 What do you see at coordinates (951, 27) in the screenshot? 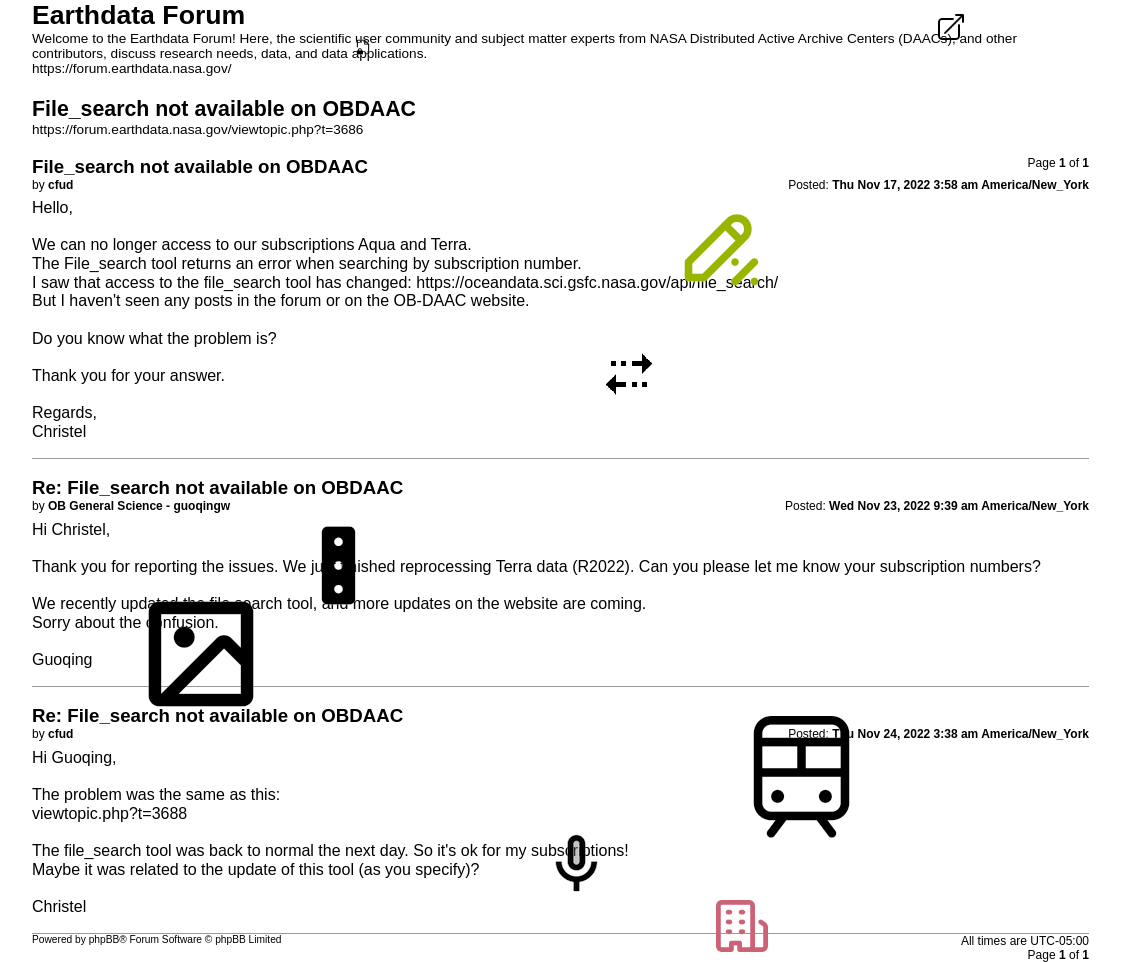
I see `open link in a new tab or window` at bounding box center [951, 27].